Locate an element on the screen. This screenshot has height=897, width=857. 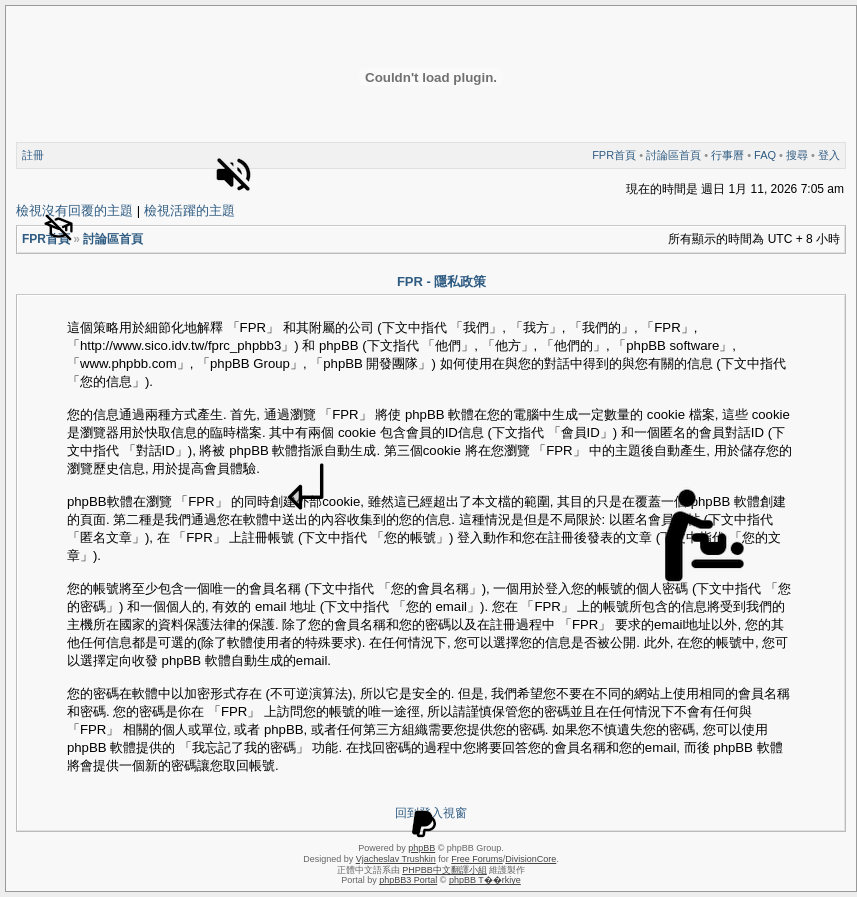
pay with PayPal is located at coordinates (424, 824).